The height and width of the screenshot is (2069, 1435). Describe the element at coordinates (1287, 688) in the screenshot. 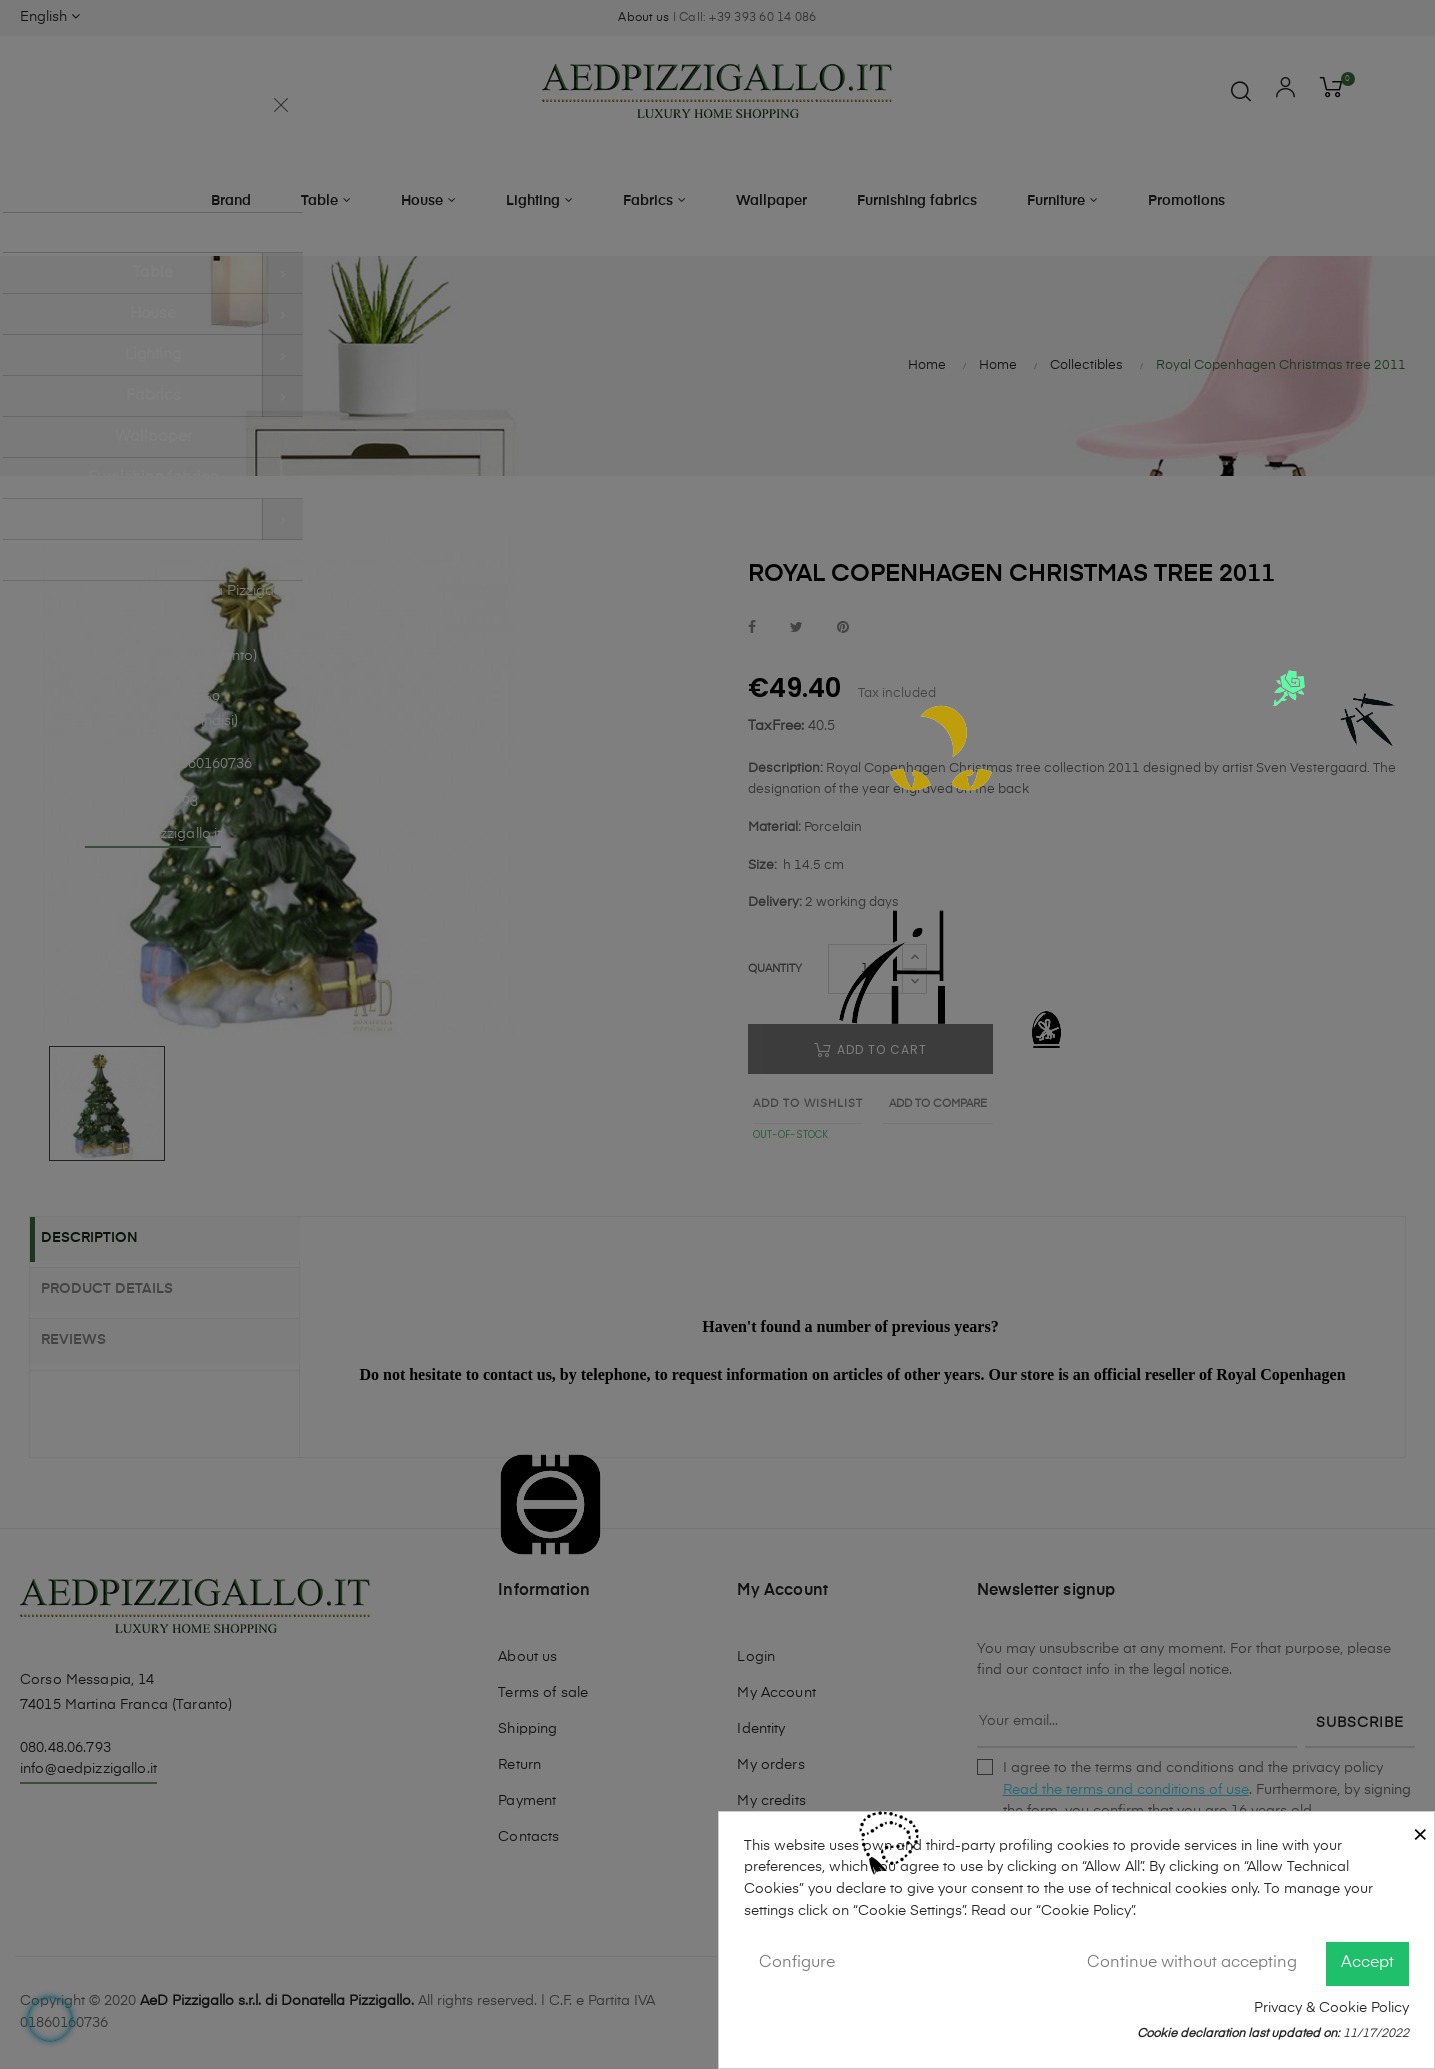

I see `select a rose or flower item in a game inventory` at that location.